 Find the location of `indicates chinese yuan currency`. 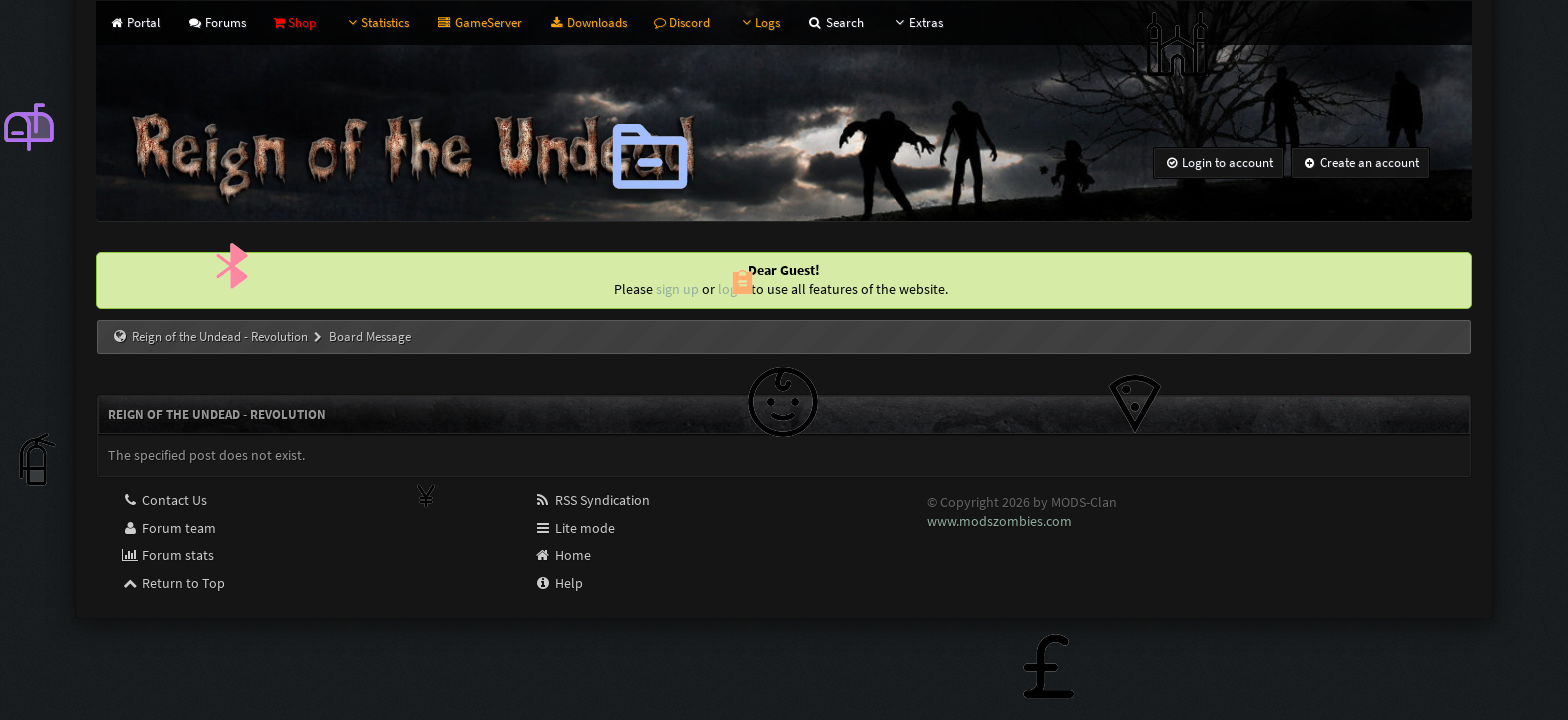

indicates chinese yuan currency is located at coordinates (426, 496).